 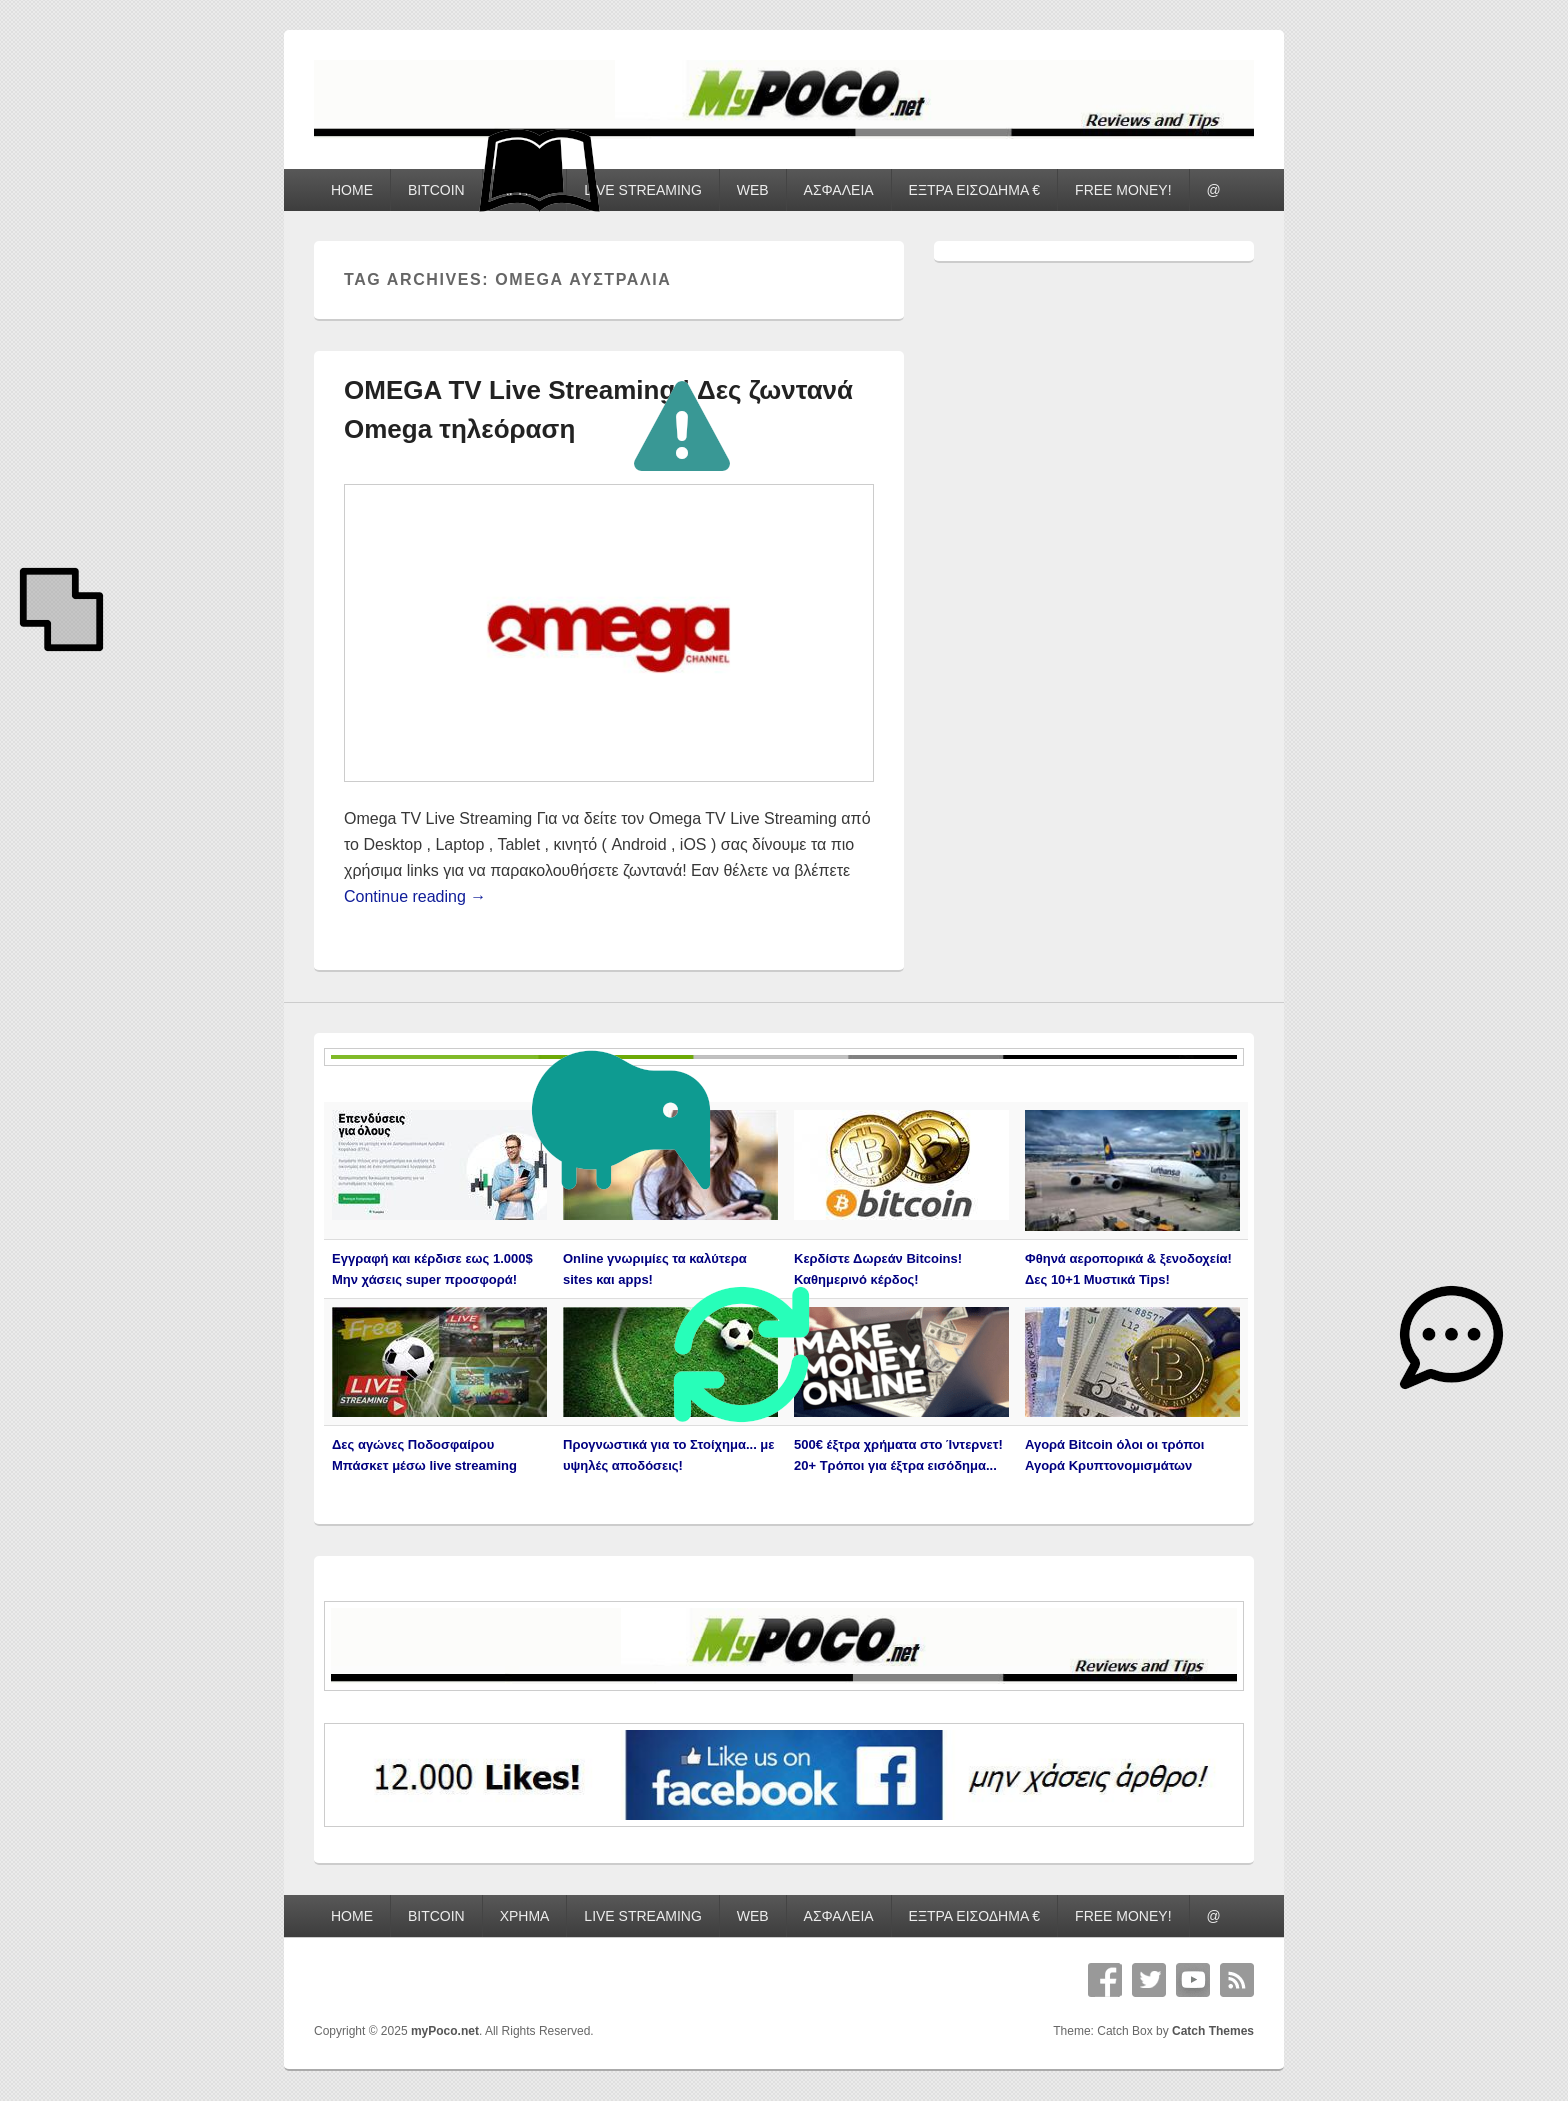 What do you see at coordinates (539, 170) in the screenshot?
I see `leanpub publishing platform logo` at bounding box center [539, 170].